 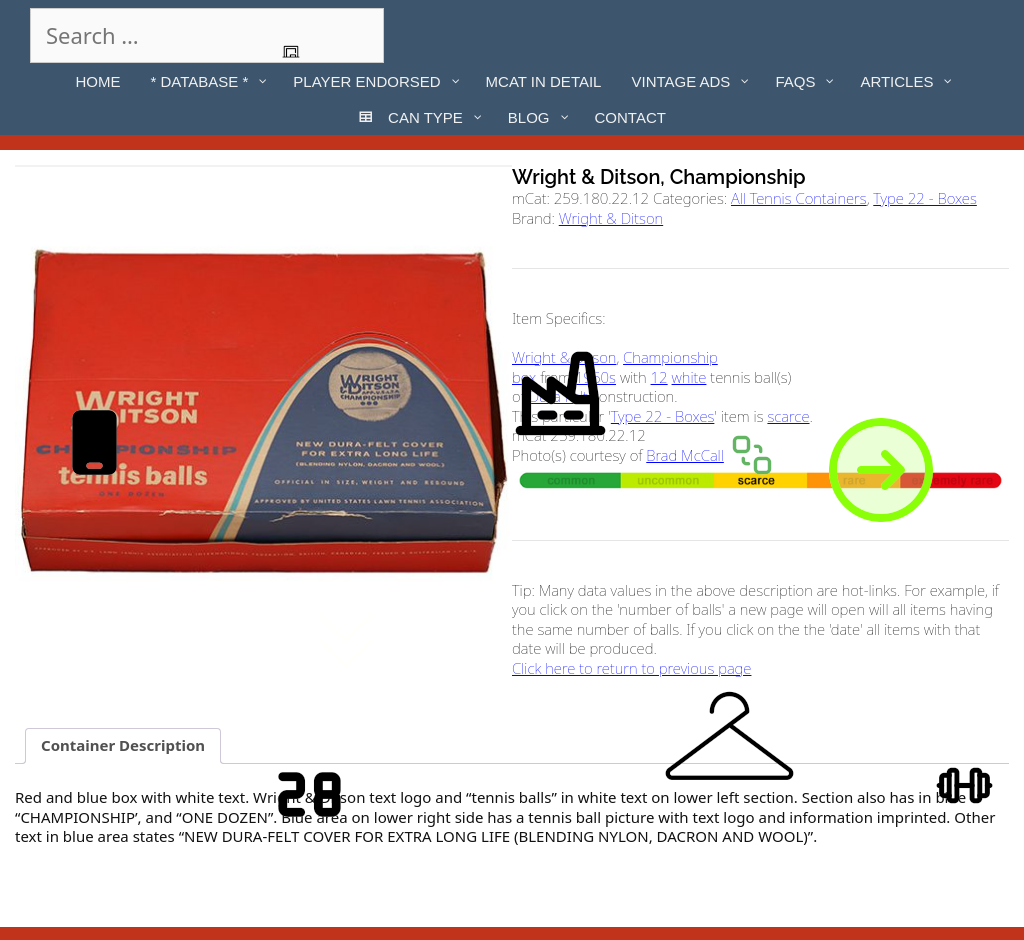 What do you see at coordinates (964, 785) in the screenshot?
I see `access workout or fitness features` at bounding box center [964, 785].